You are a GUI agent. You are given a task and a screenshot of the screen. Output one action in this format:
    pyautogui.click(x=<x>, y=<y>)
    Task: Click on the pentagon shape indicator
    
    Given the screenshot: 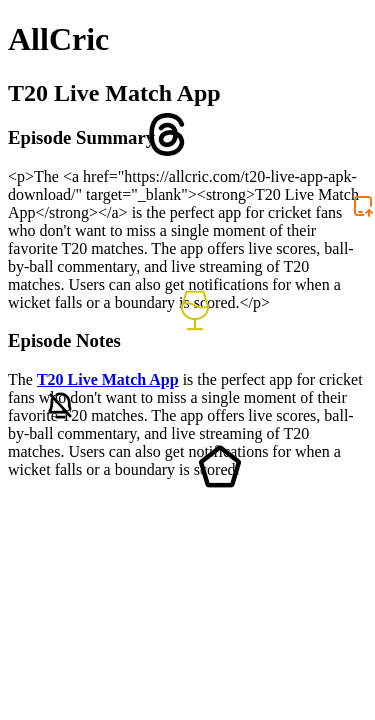 What is the action you would take?
    pyautogui.click(x=220, y=468)
    